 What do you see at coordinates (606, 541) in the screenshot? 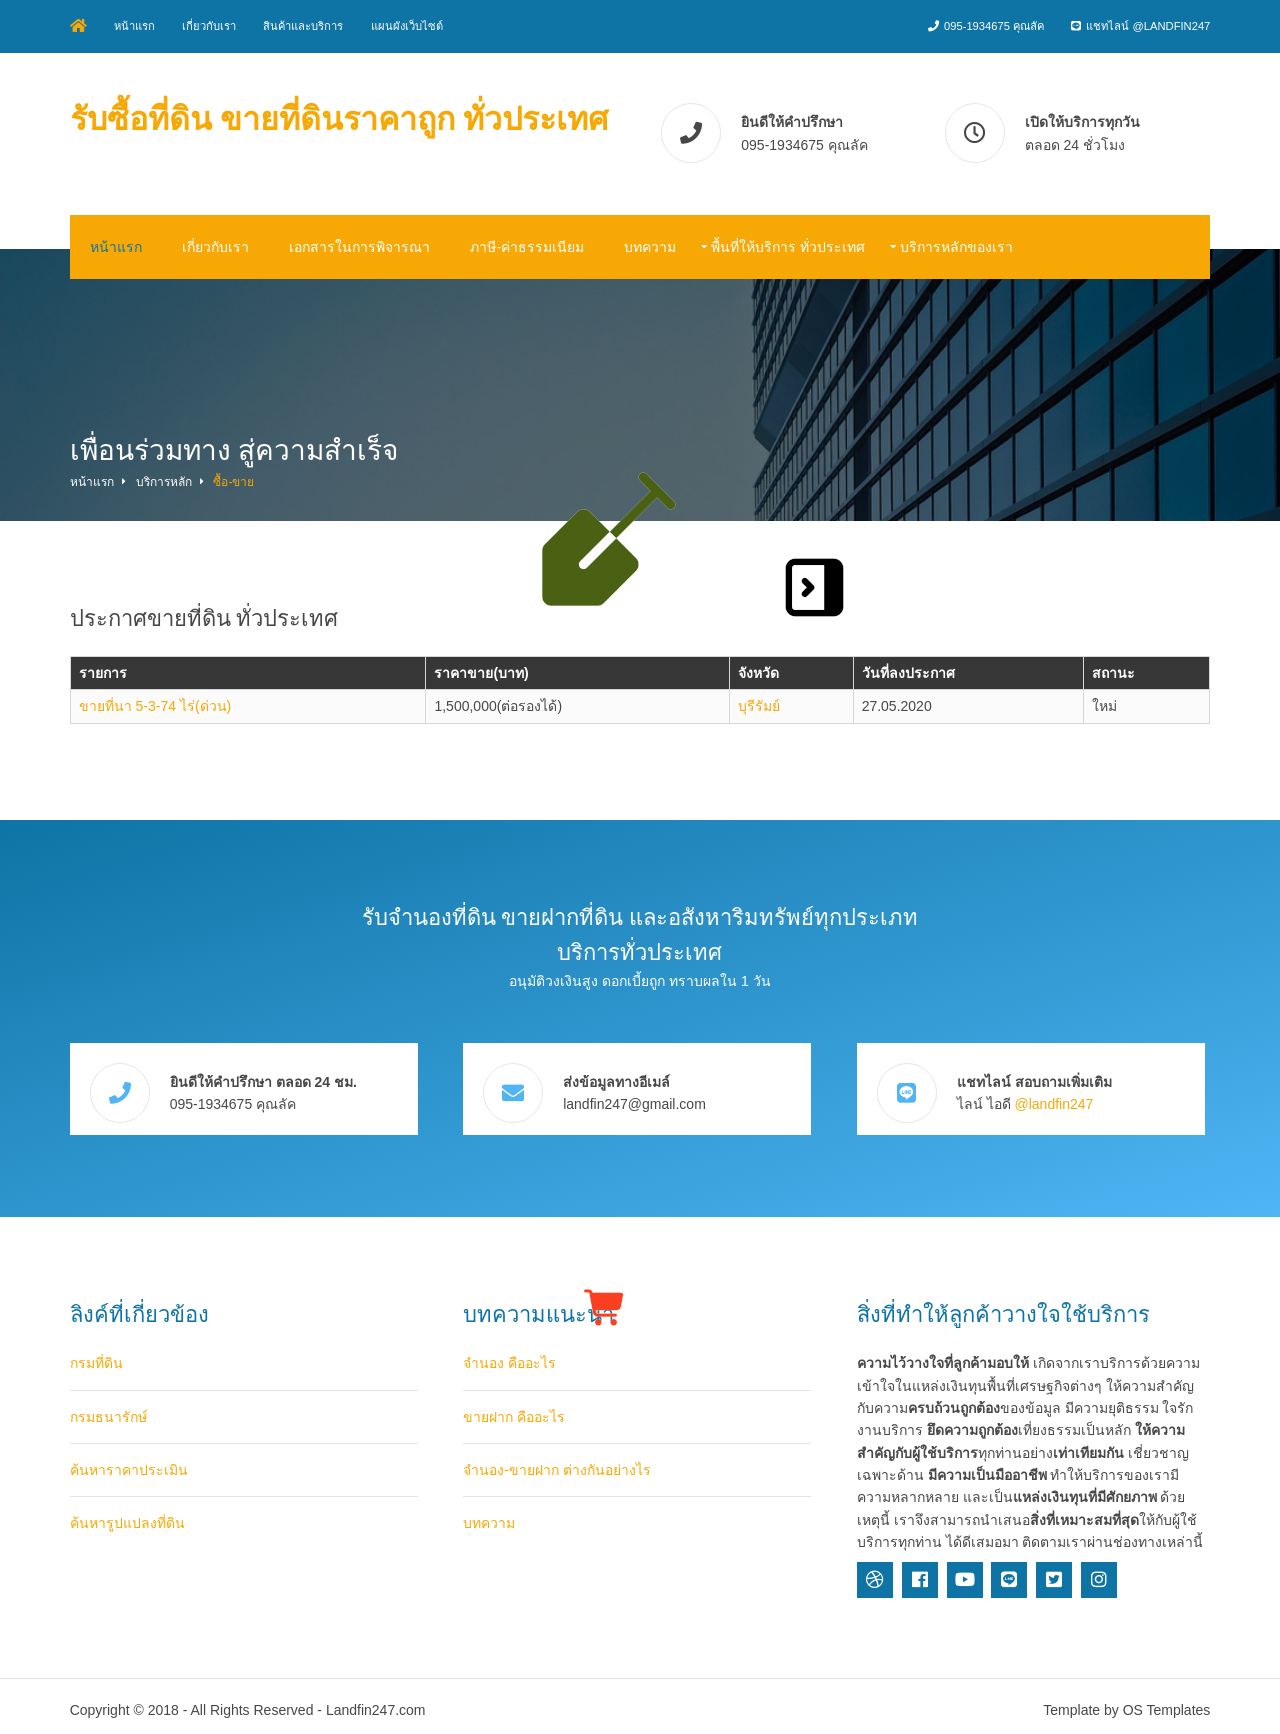
I see `gardening or landscaping tools` at bounding box center [606, 541].